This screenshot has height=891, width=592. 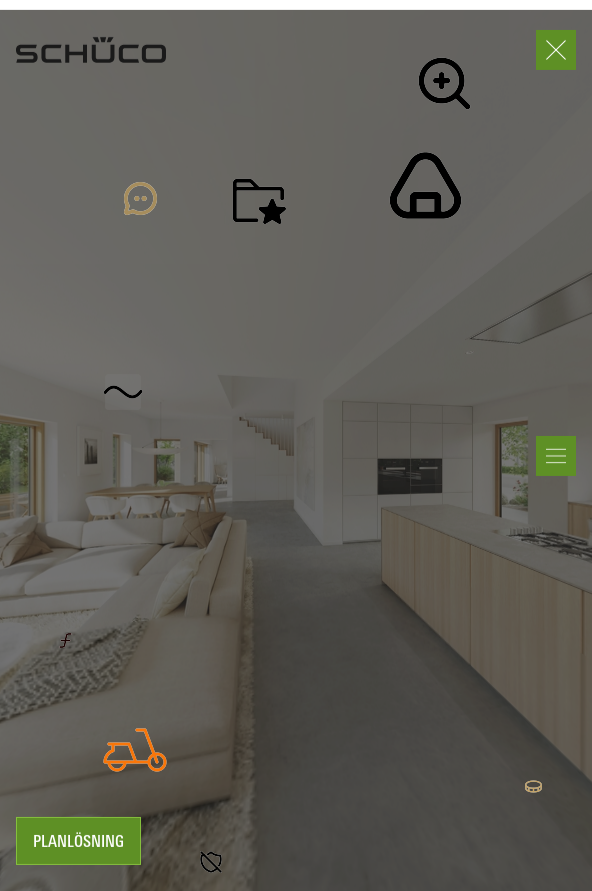 What do you see at coordinates (211, 862) in the screenshot?
I see `disable security protection` at bounding box center [211, 862].